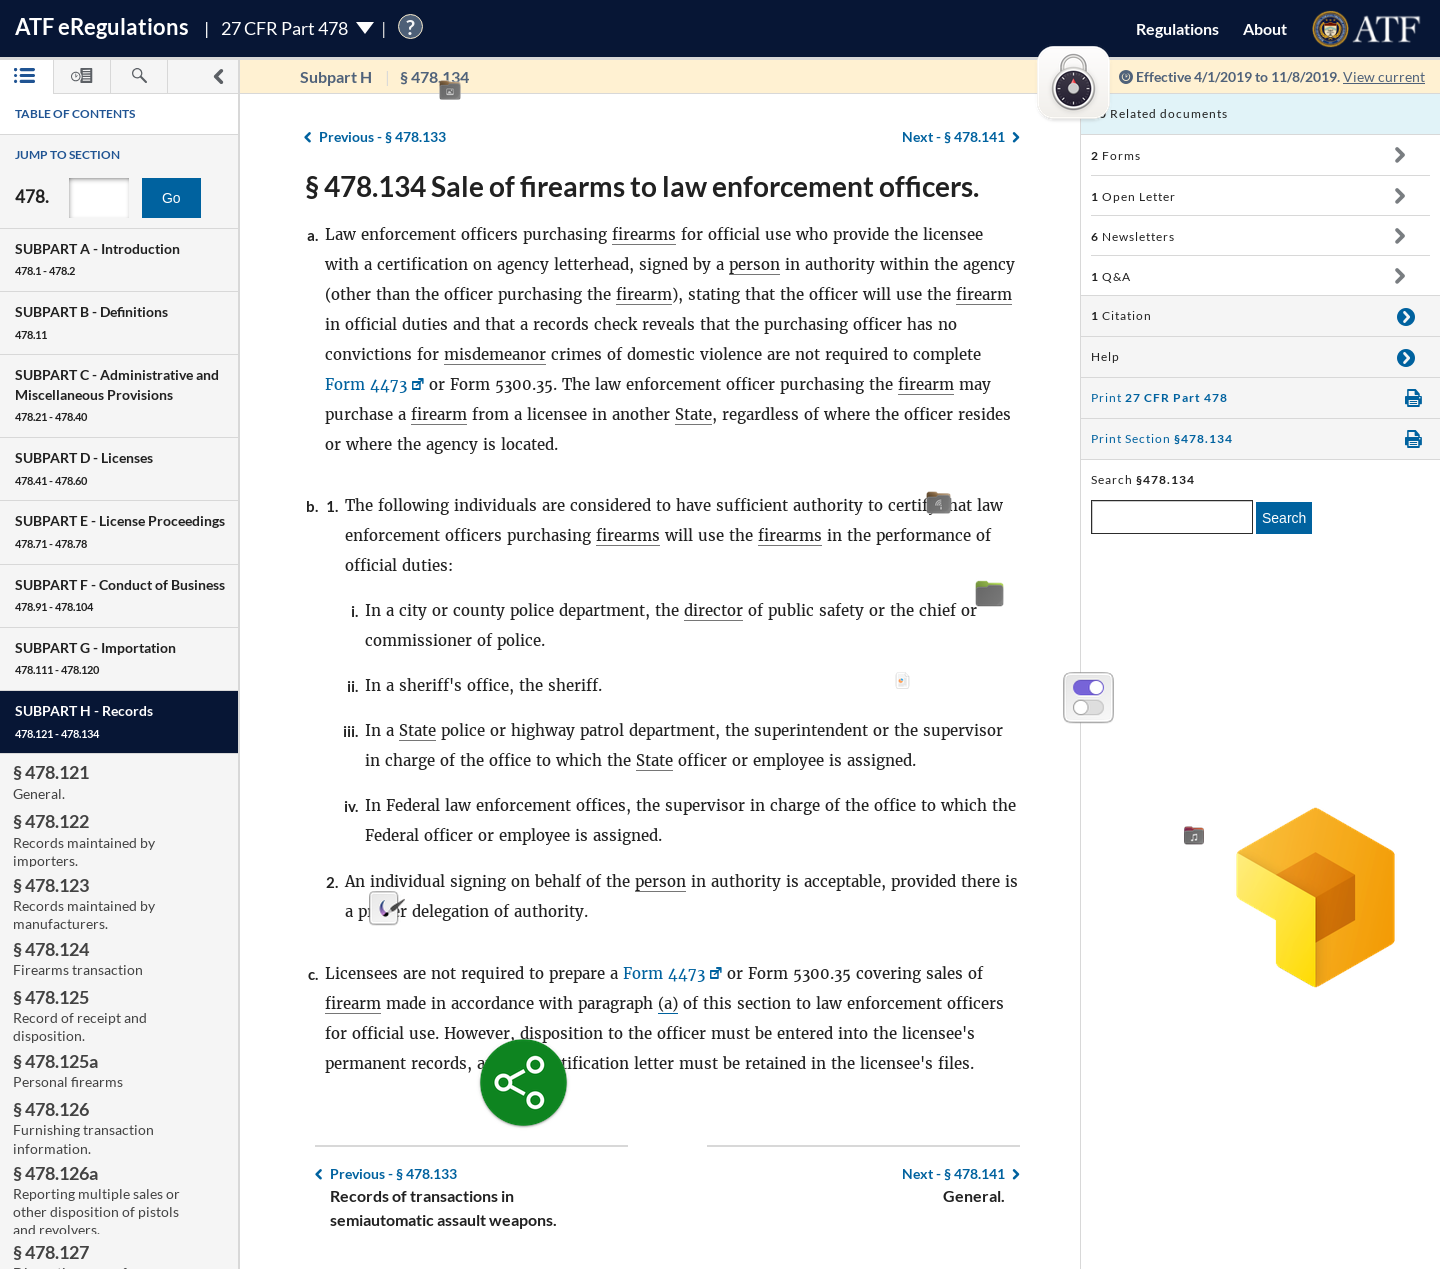 This screenshot has width=1440, height=1269. I want to click on open folder to view contents, so click(989, 593).